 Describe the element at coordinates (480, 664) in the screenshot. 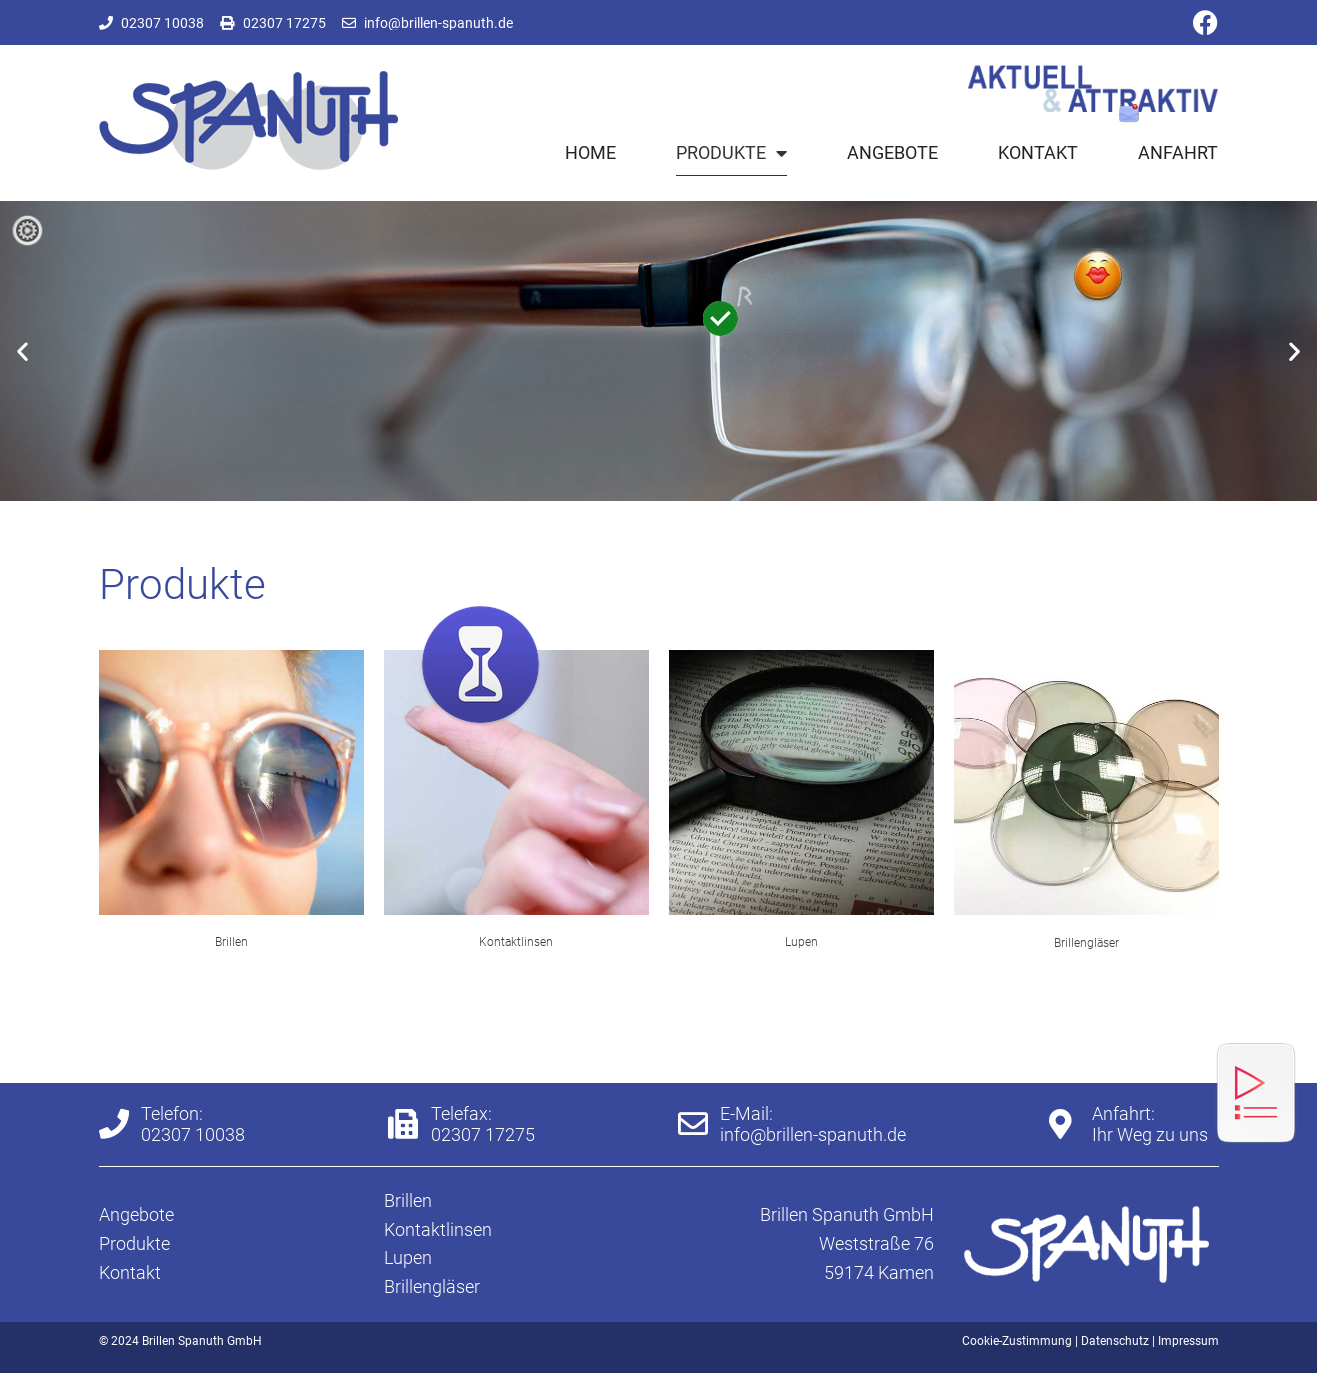

I see `view screen time usage and statistics` at that location.